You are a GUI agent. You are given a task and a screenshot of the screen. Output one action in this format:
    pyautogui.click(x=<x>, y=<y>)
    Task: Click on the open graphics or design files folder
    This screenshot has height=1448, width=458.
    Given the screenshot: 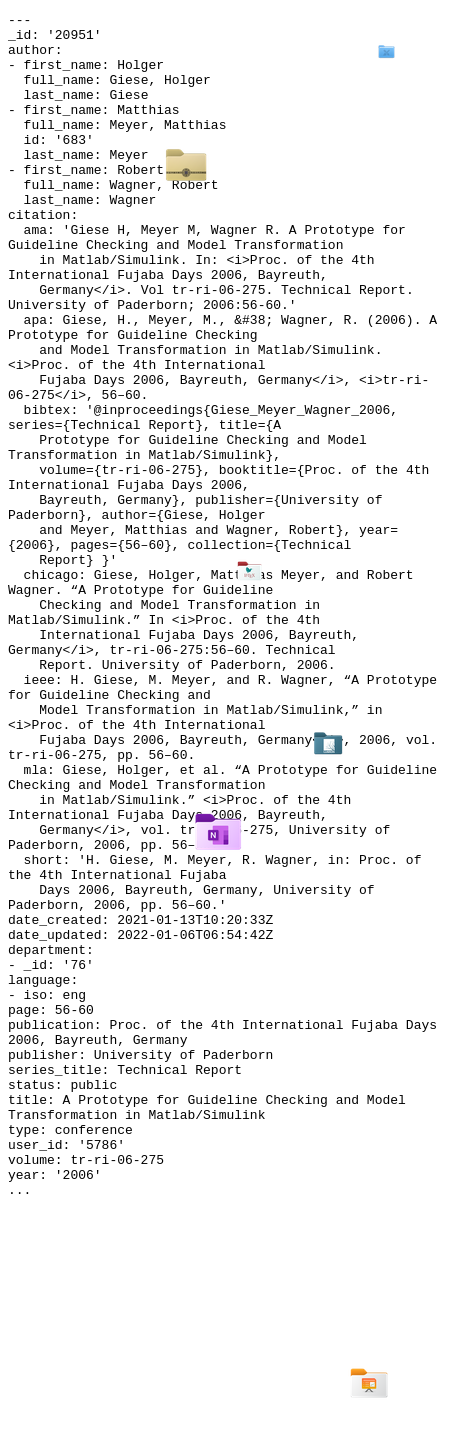 What is the action you would take?
    pyautogui.click(x=386, y=51)
    